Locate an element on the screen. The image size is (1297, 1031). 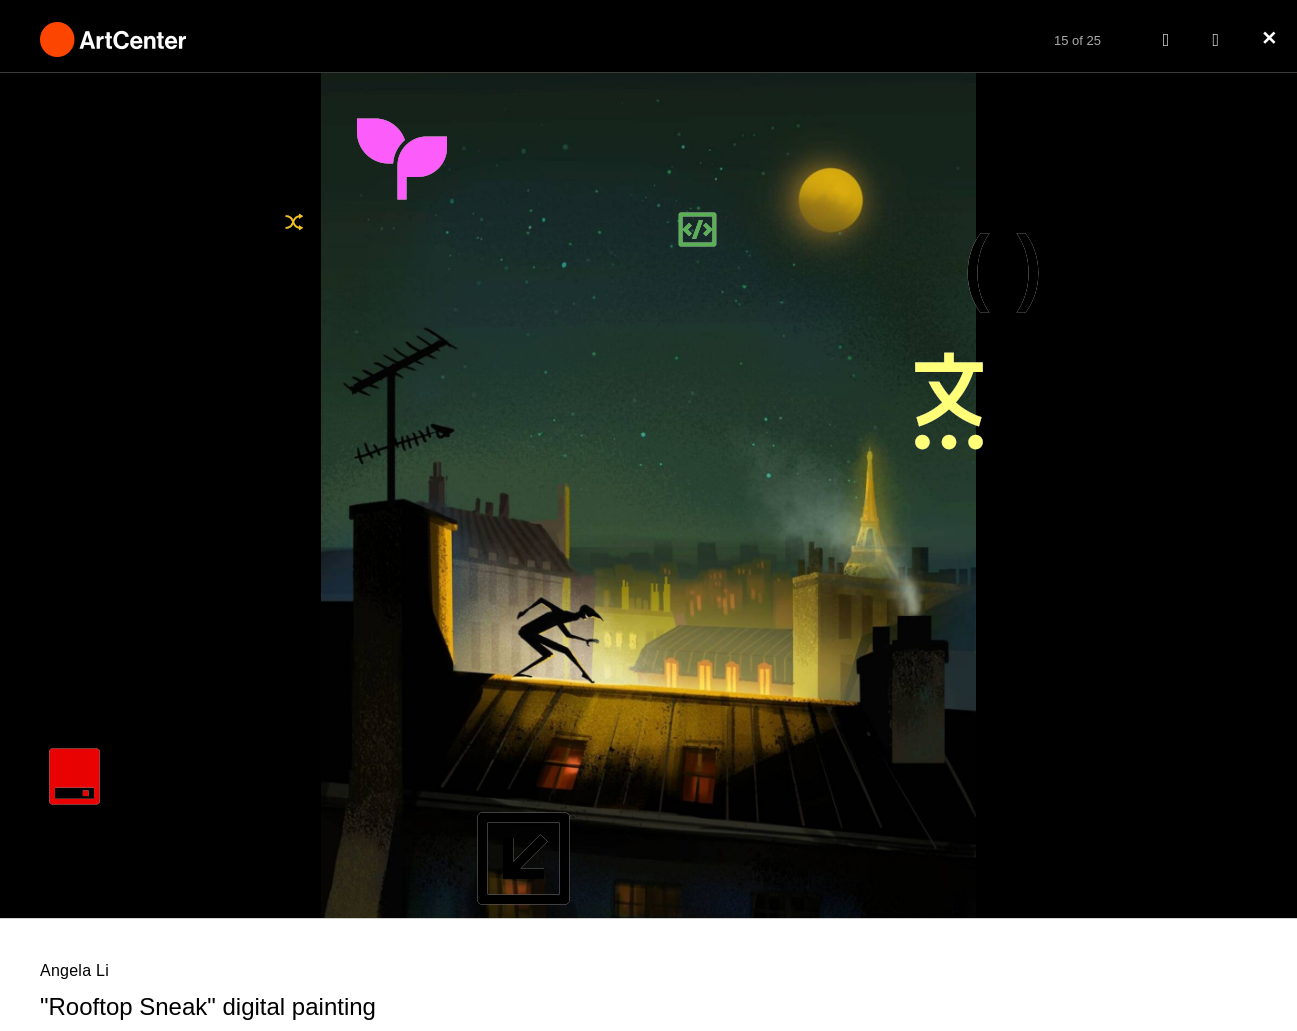
add emphasis marks to chinese text is located at coordinates (949, 401).